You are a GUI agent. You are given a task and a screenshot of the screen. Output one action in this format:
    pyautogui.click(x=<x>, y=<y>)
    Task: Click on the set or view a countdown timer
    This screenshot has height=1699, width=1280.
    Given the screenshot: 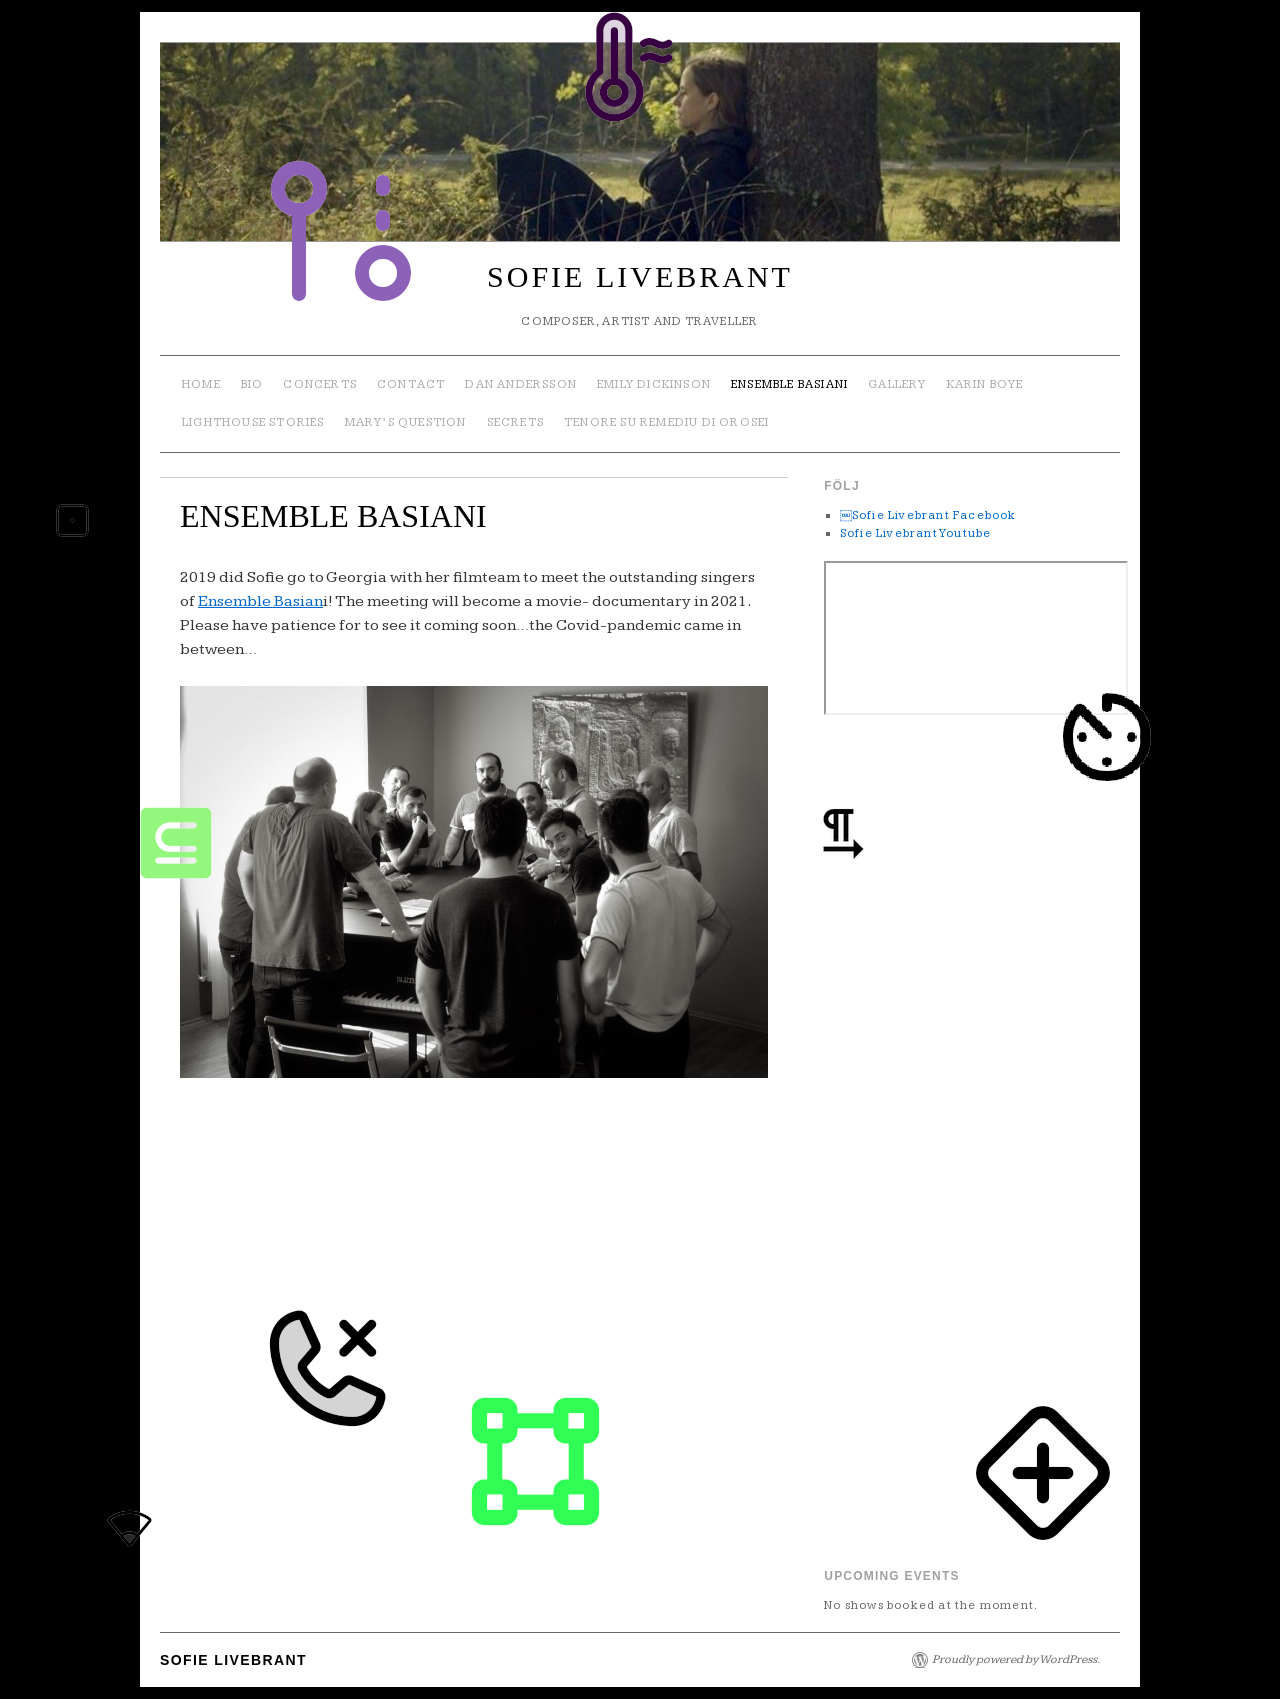 What is the action you would take?
    pyautogui.click(x=1107, y=737)
    